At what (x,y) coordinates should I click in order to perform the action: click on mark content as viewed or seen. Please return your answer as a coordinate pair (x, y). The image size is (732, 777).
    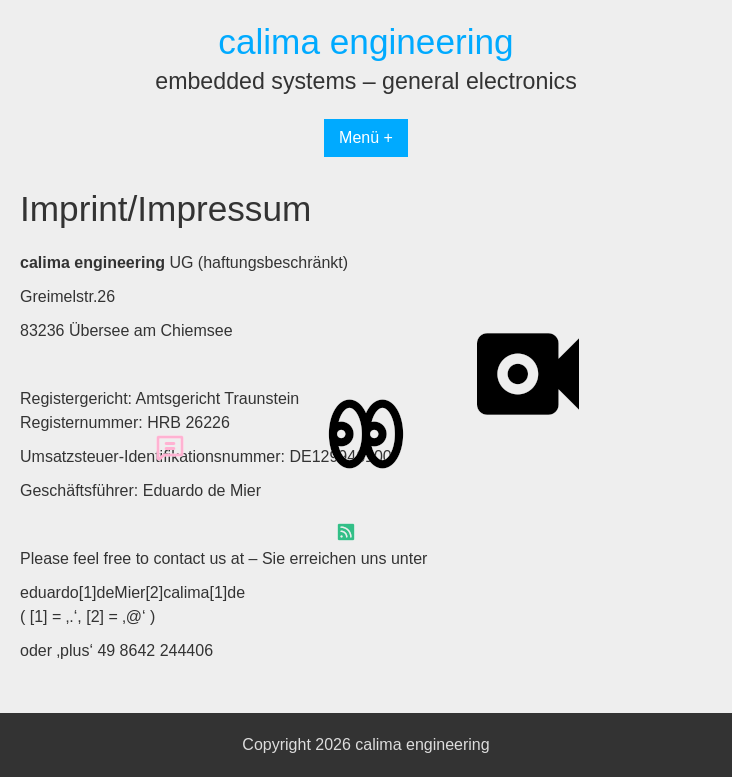
    Looking at the image, I should click on (366, 434).